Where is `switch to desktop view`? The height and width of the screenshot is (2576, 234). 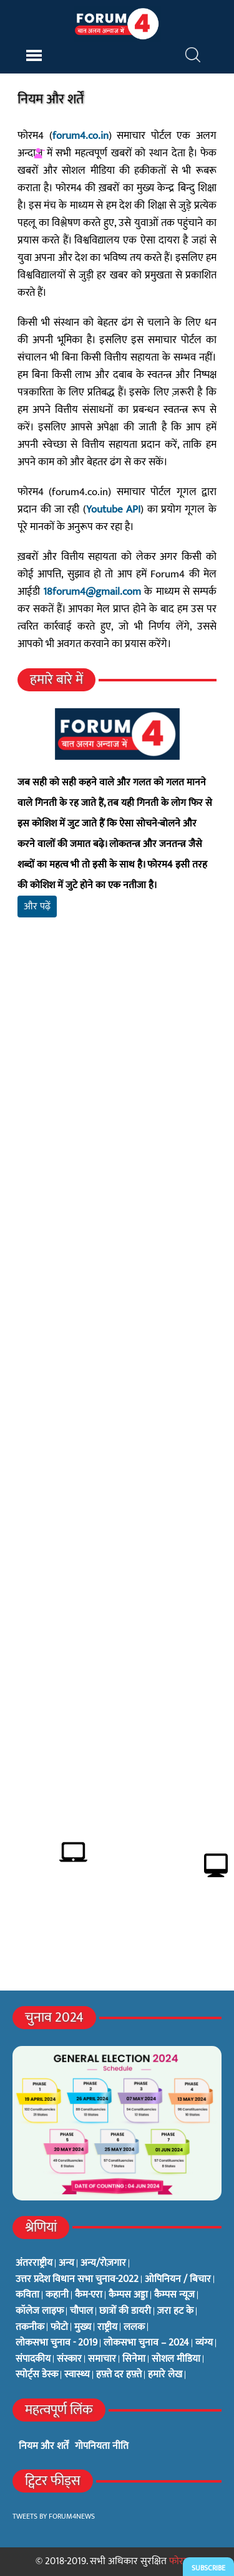 switch to desktop view is located at coordinates (216, 1865).